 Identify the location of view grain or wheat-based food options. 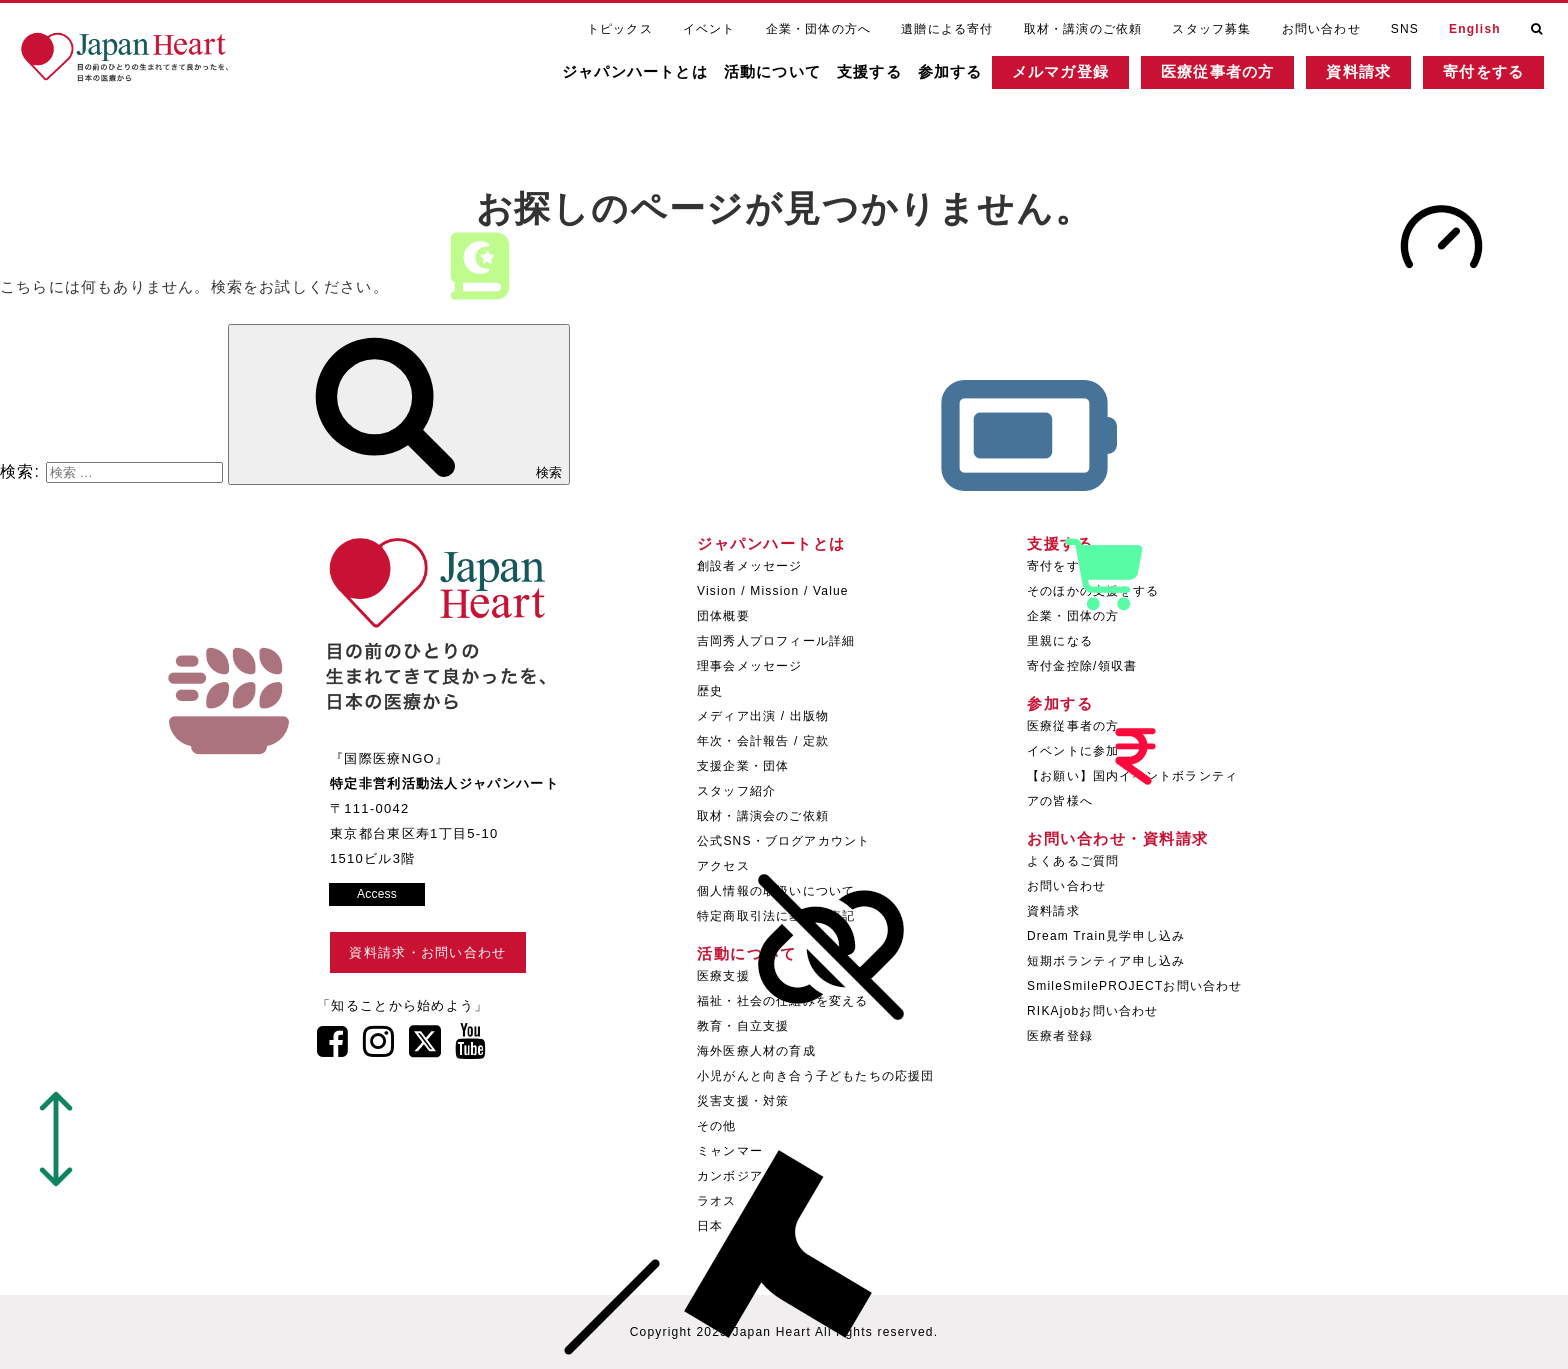
(229, 701).